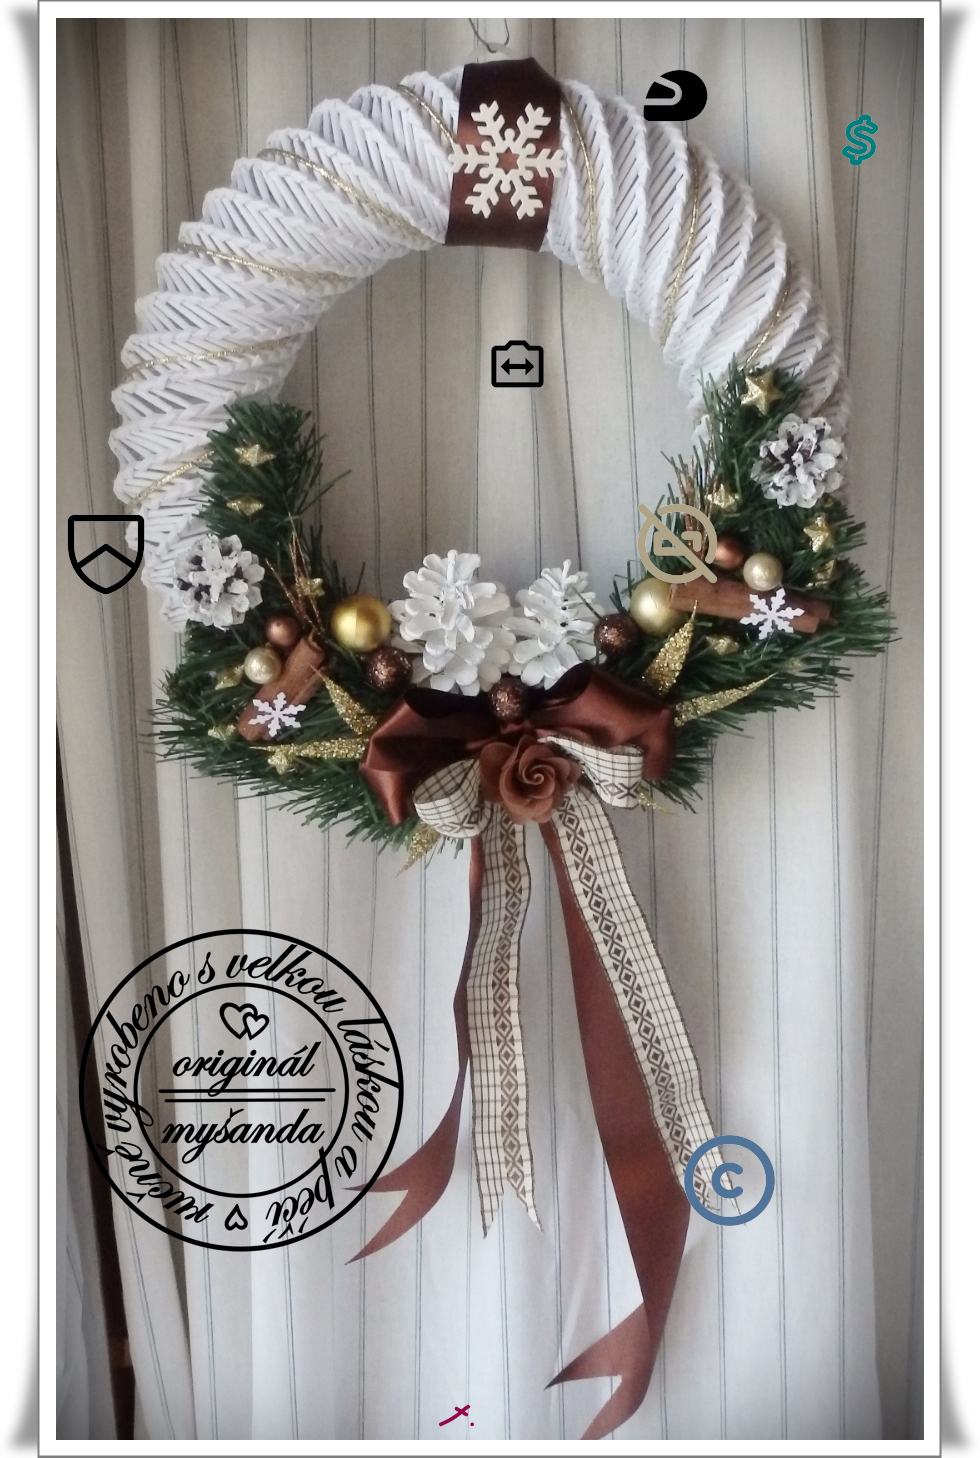 Image resolution: width=980 pixels, height=1458 pixels. I want to click on access security or protection settings, so click(106, 550).